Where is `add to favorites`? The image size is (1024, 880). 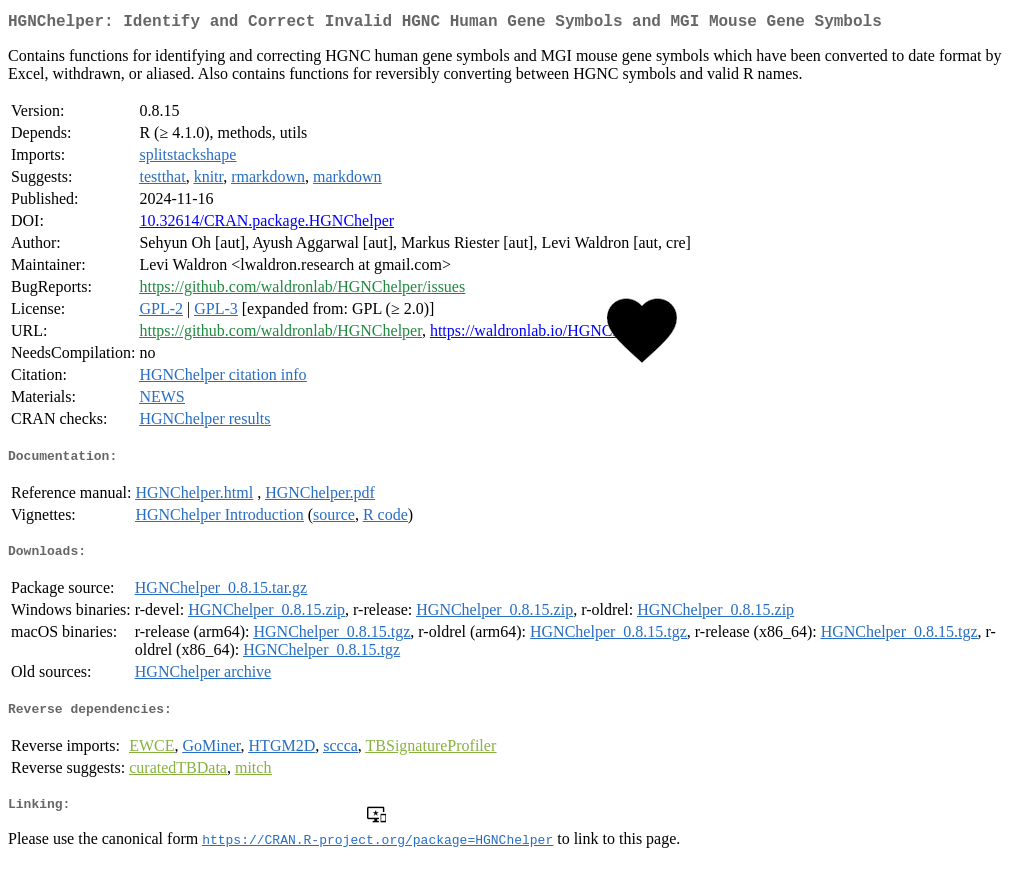 add to favorites is located at coordinates (642, 330).